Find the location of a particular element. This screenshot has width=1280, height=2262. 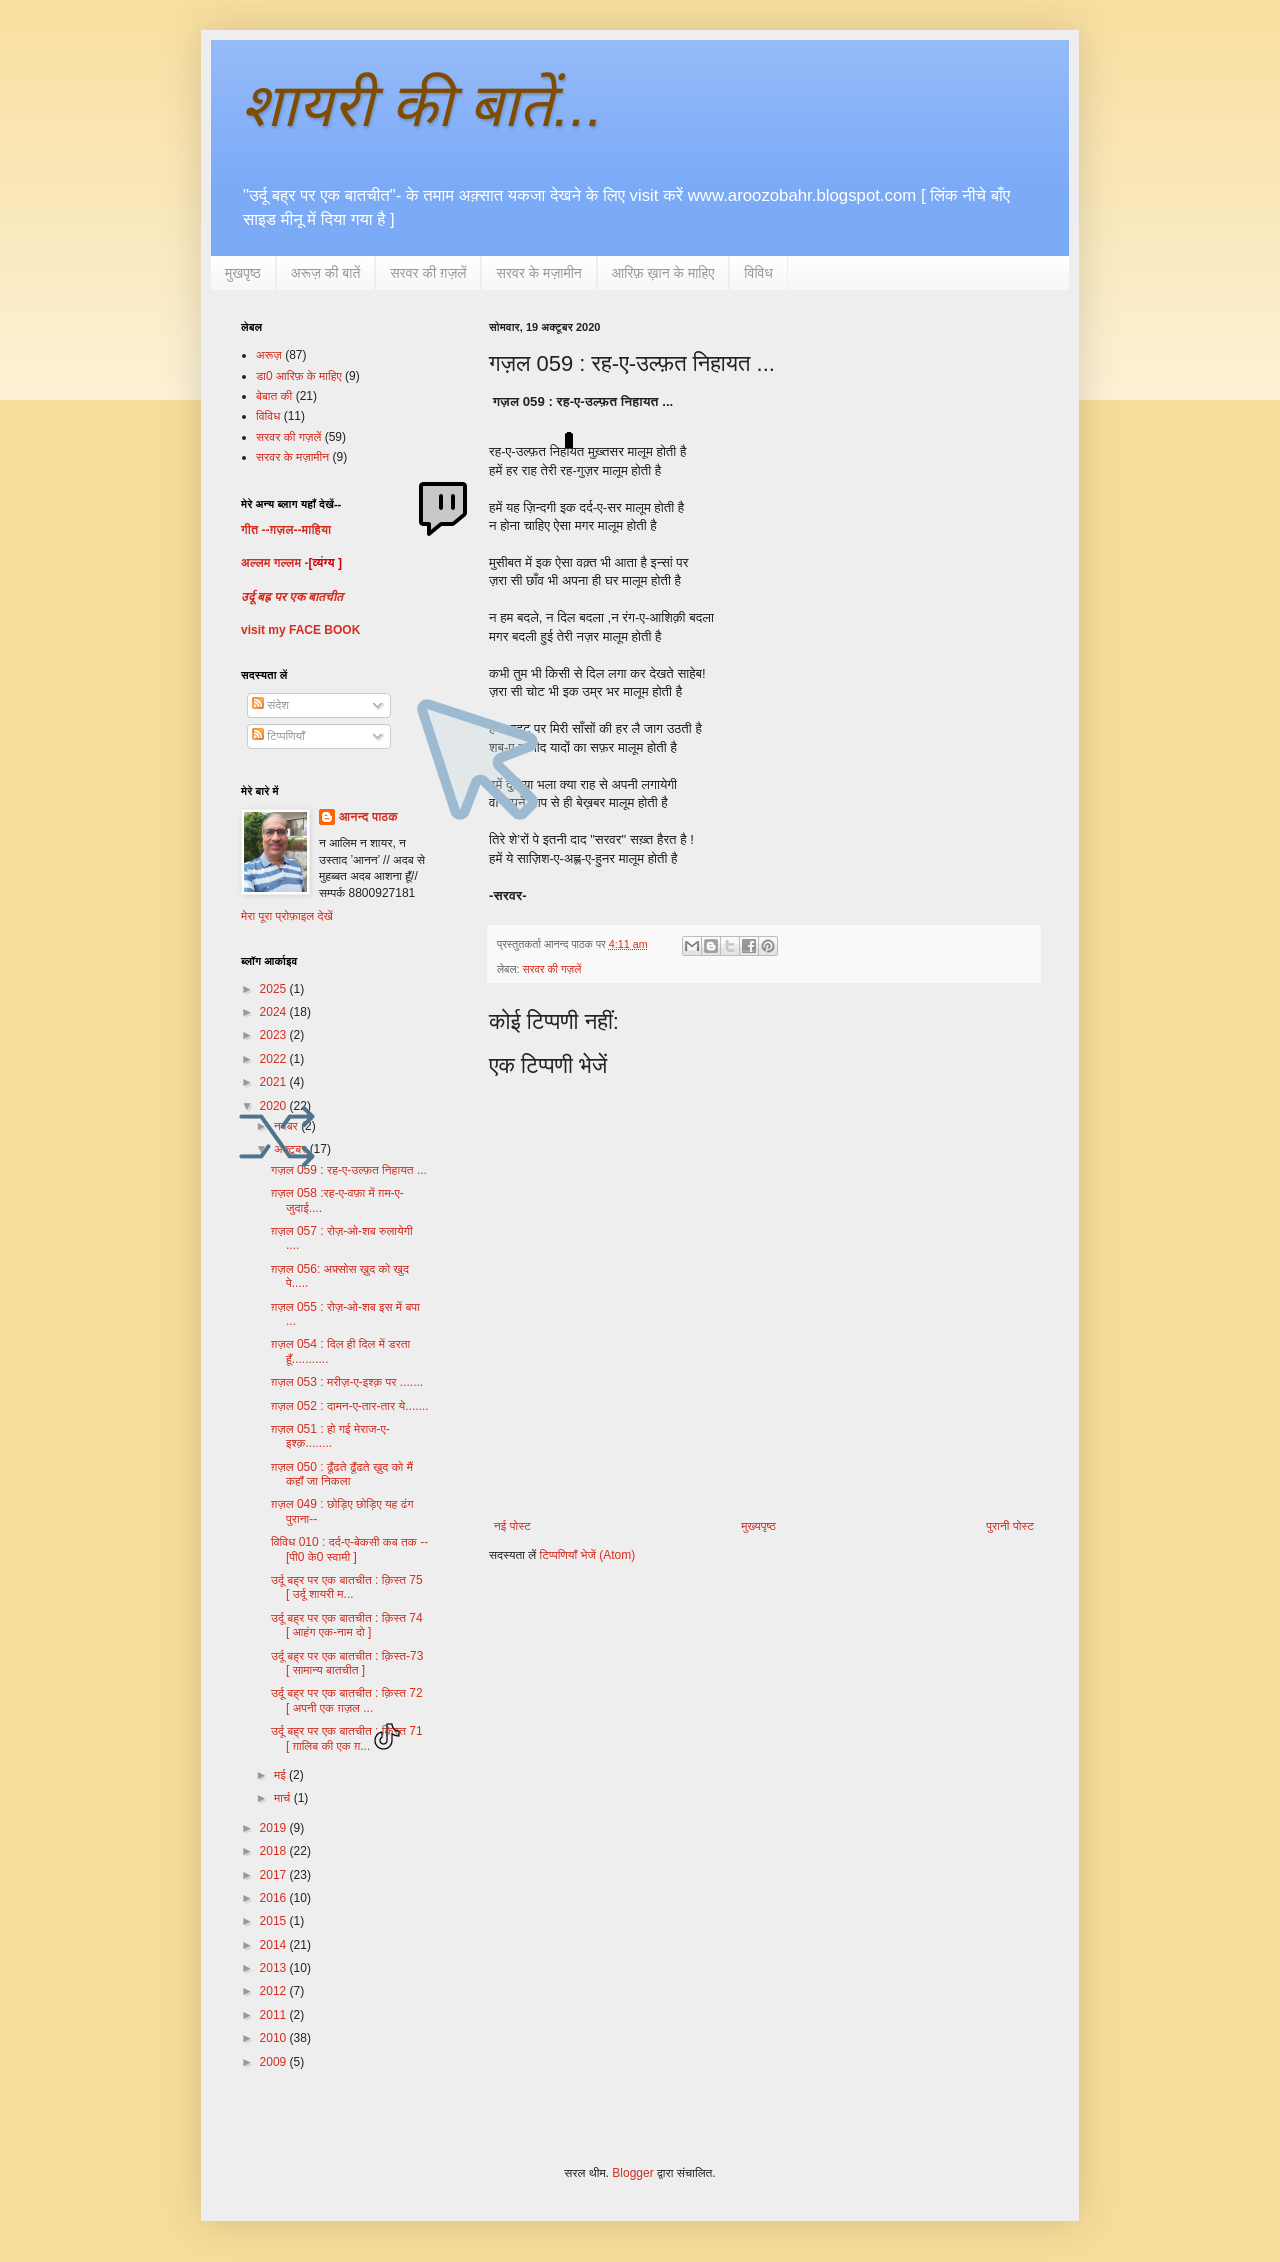

indicates battery is fully charged is located at coordinates (569, 440).